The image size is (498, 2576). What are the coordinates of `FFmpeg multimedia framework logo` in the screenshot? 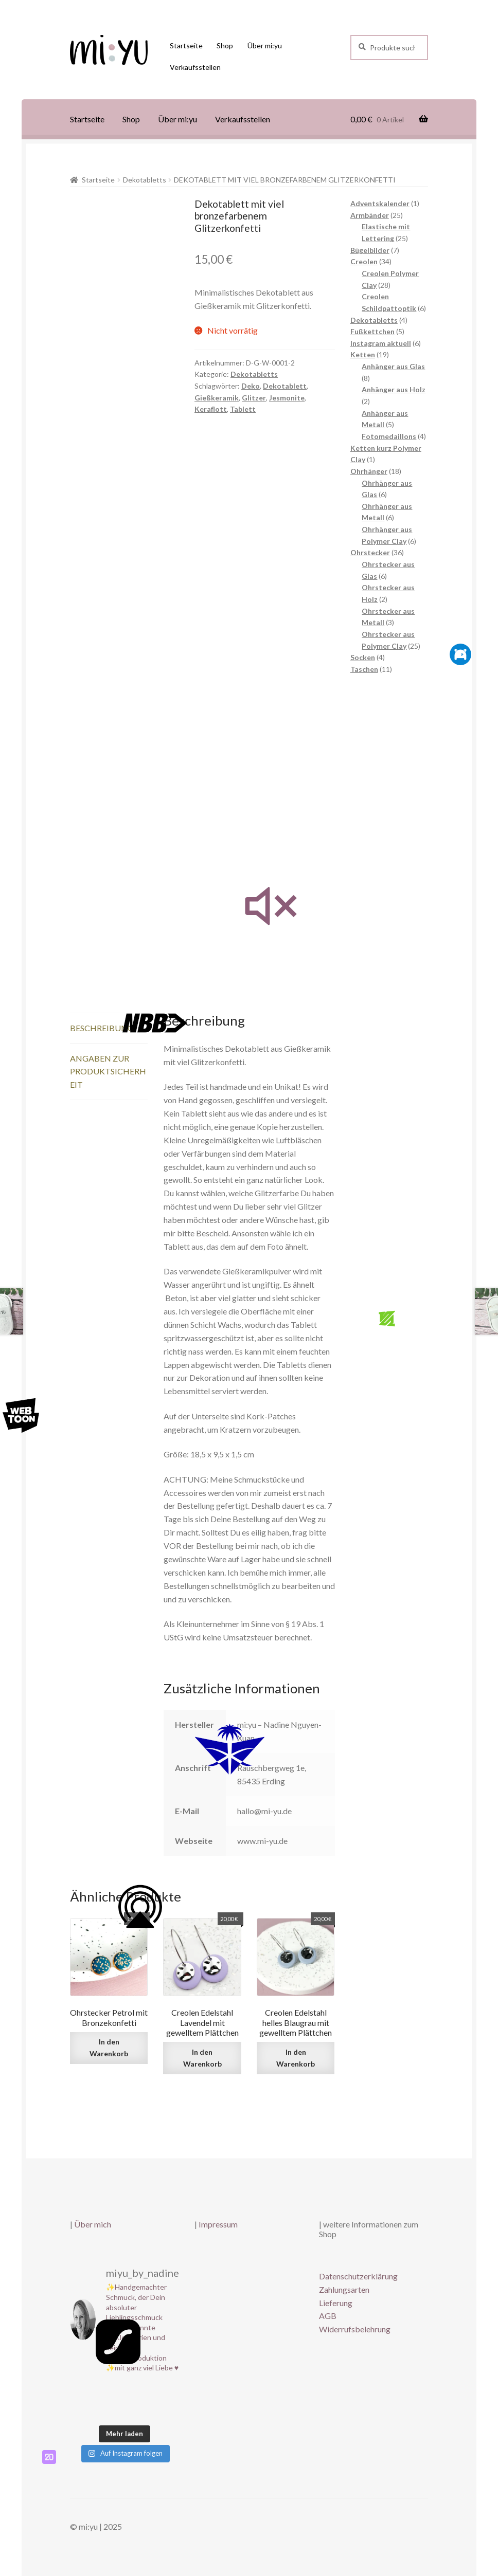 It's located at (387, 1319).